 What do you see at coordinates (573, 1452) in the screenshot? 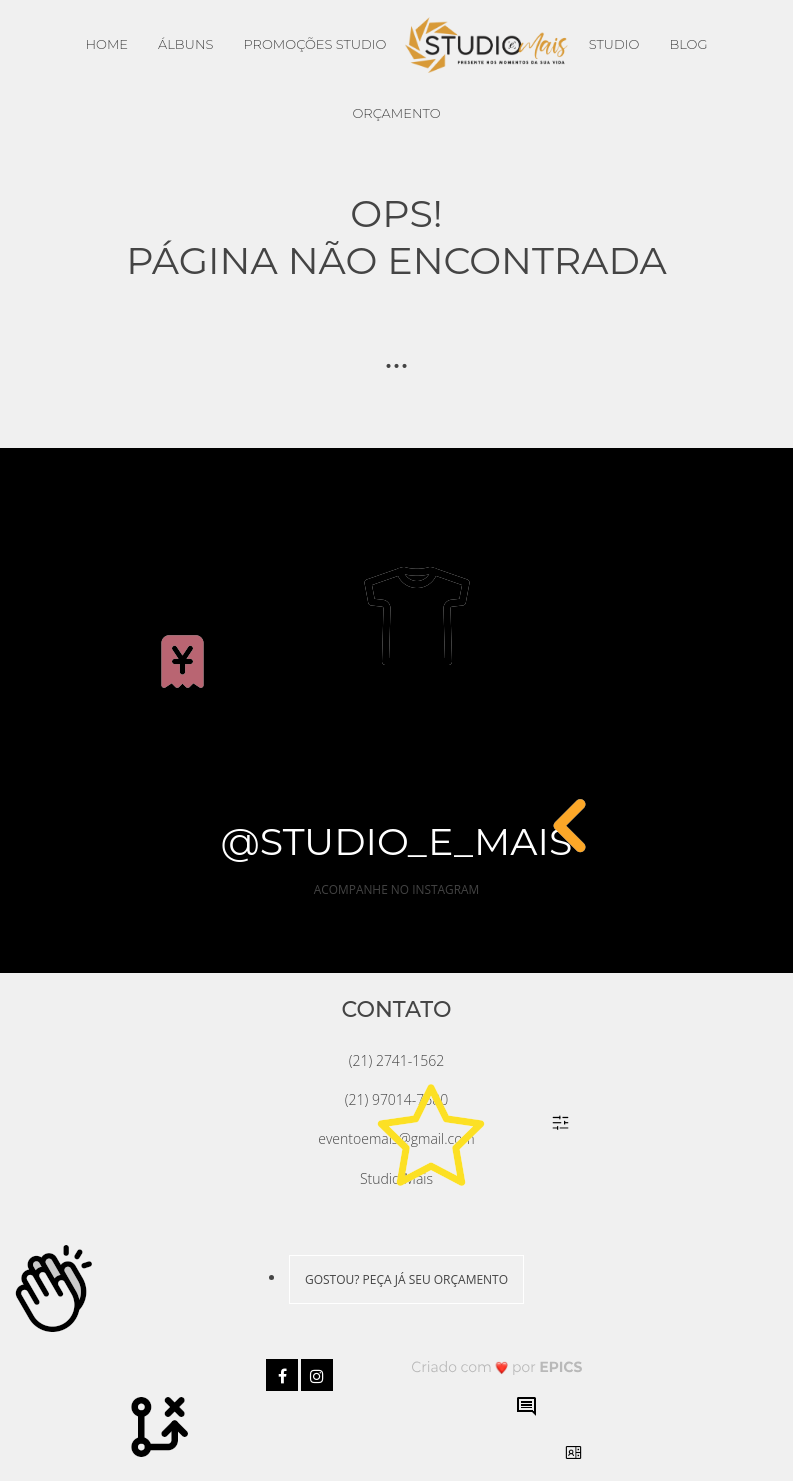
I see `start or join a video conference` at bounding box center [573, 1452].